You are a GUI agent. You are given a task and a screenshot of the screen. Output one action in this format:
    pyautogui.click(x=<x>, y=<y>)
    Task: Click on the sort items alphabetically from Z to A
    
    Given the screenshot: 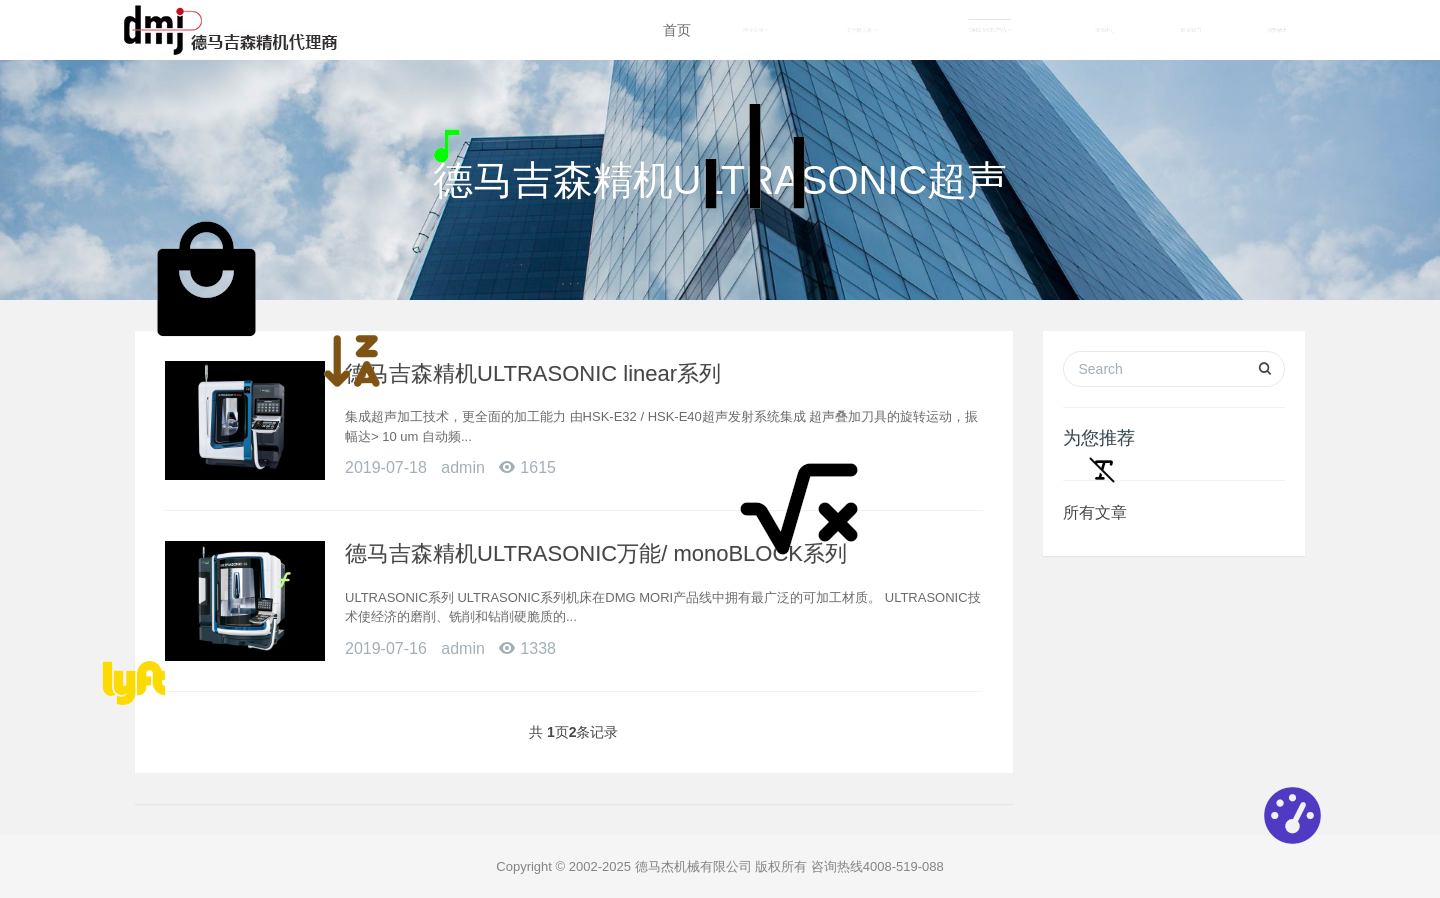 What is the action you would take?
    pyautogui.click(x=352, y=361)
    